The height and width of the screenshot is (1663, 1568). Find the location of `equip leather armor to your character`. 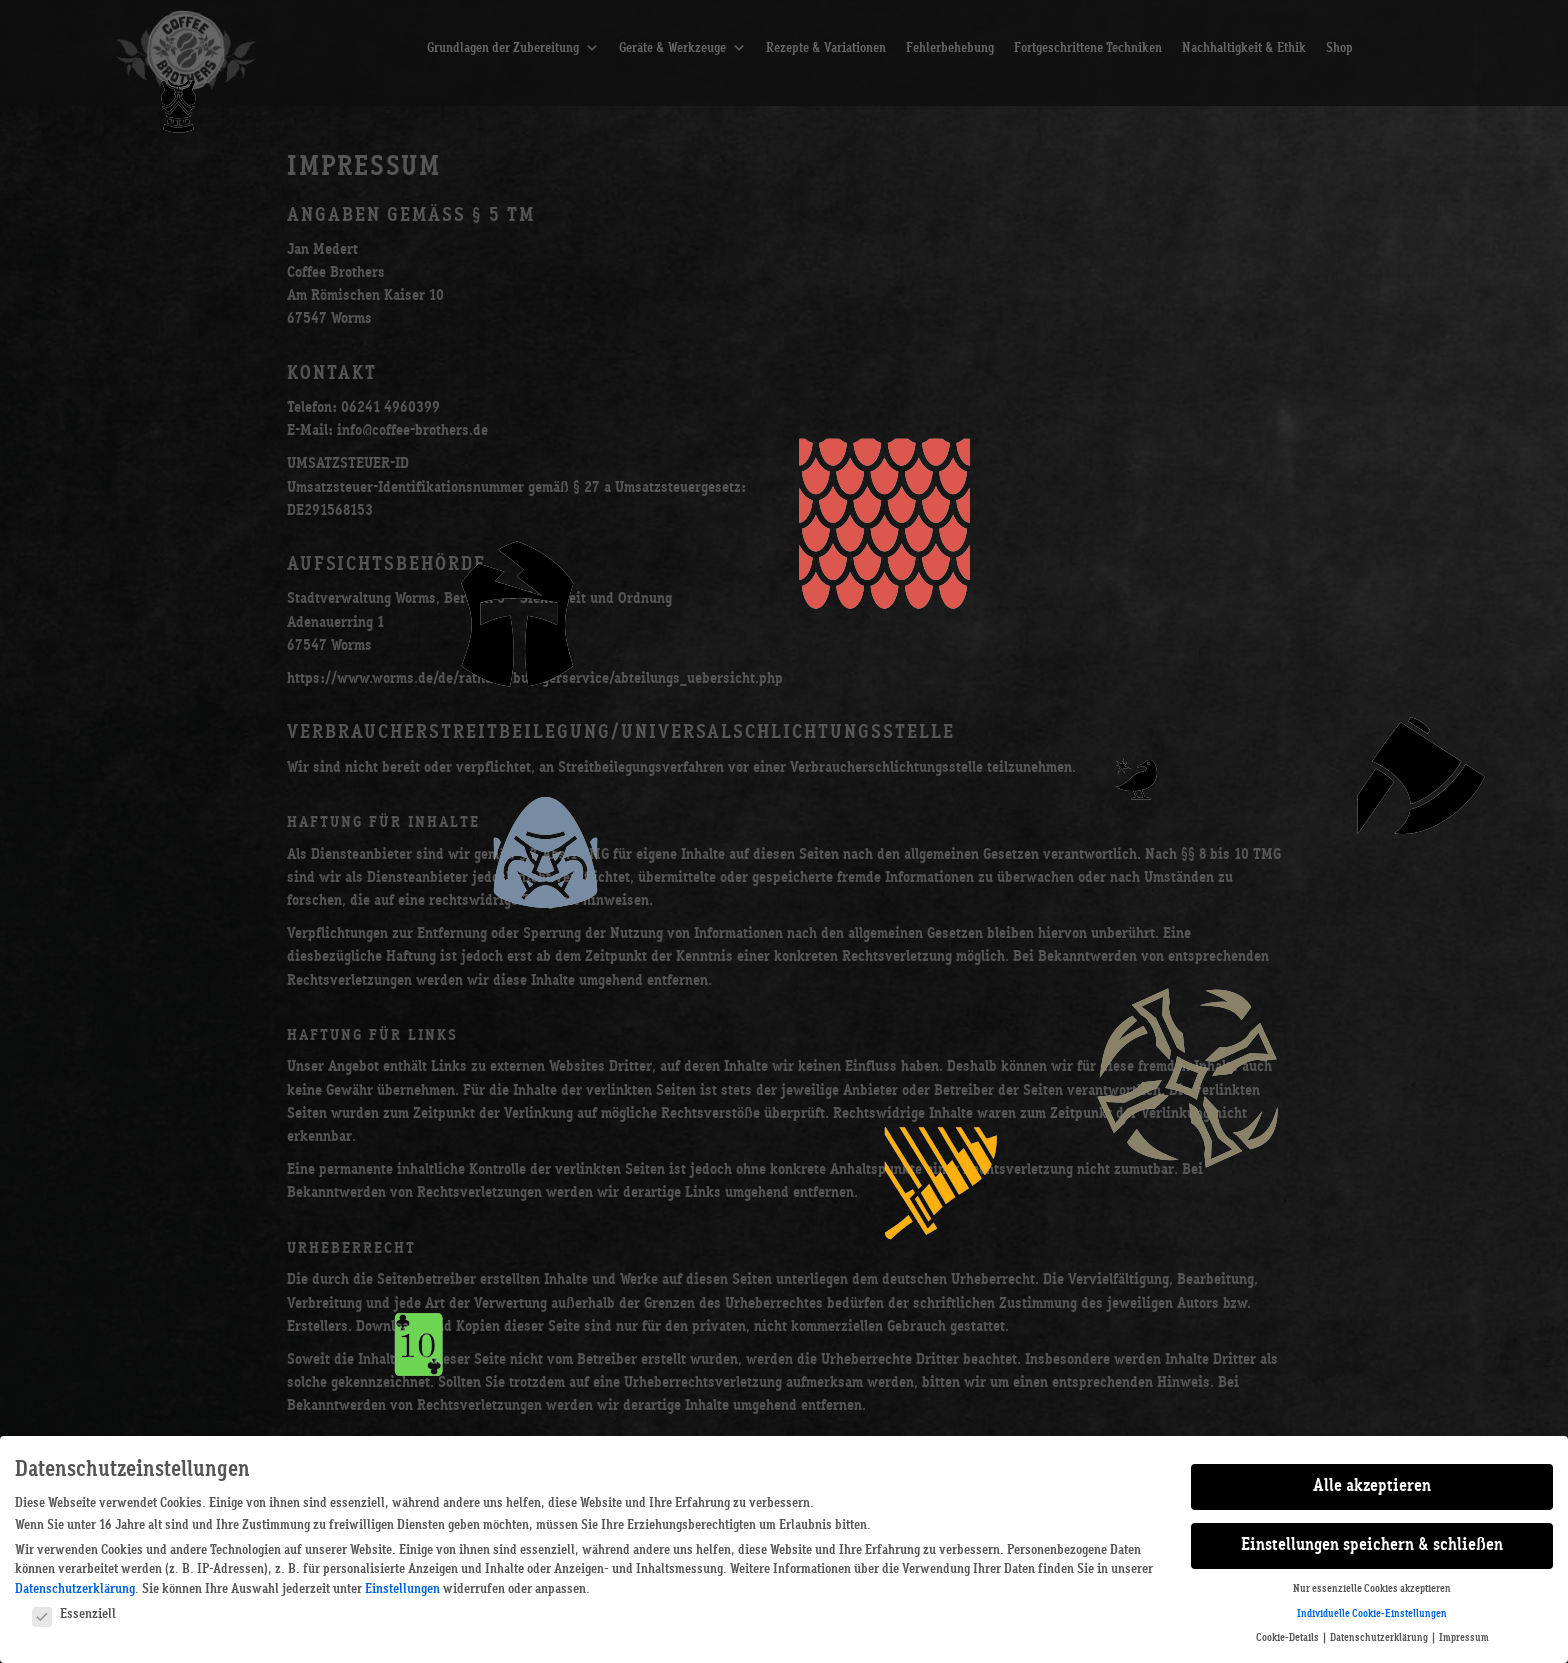

equip leather armor to your character is located at coordinates (178, 105).